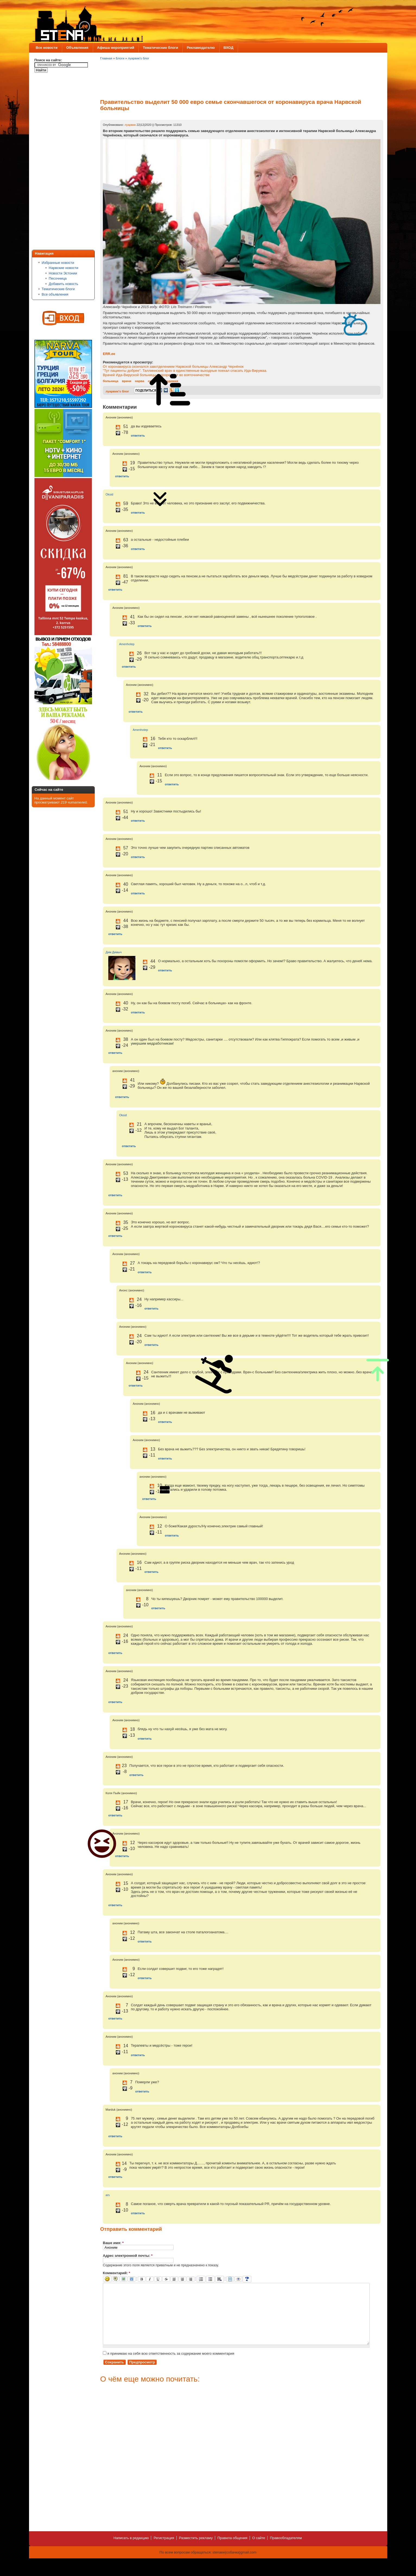 The width and height of the screenshot is (416, 2576). I want to click on access skiing or winter sports information, so click(216, 1373).